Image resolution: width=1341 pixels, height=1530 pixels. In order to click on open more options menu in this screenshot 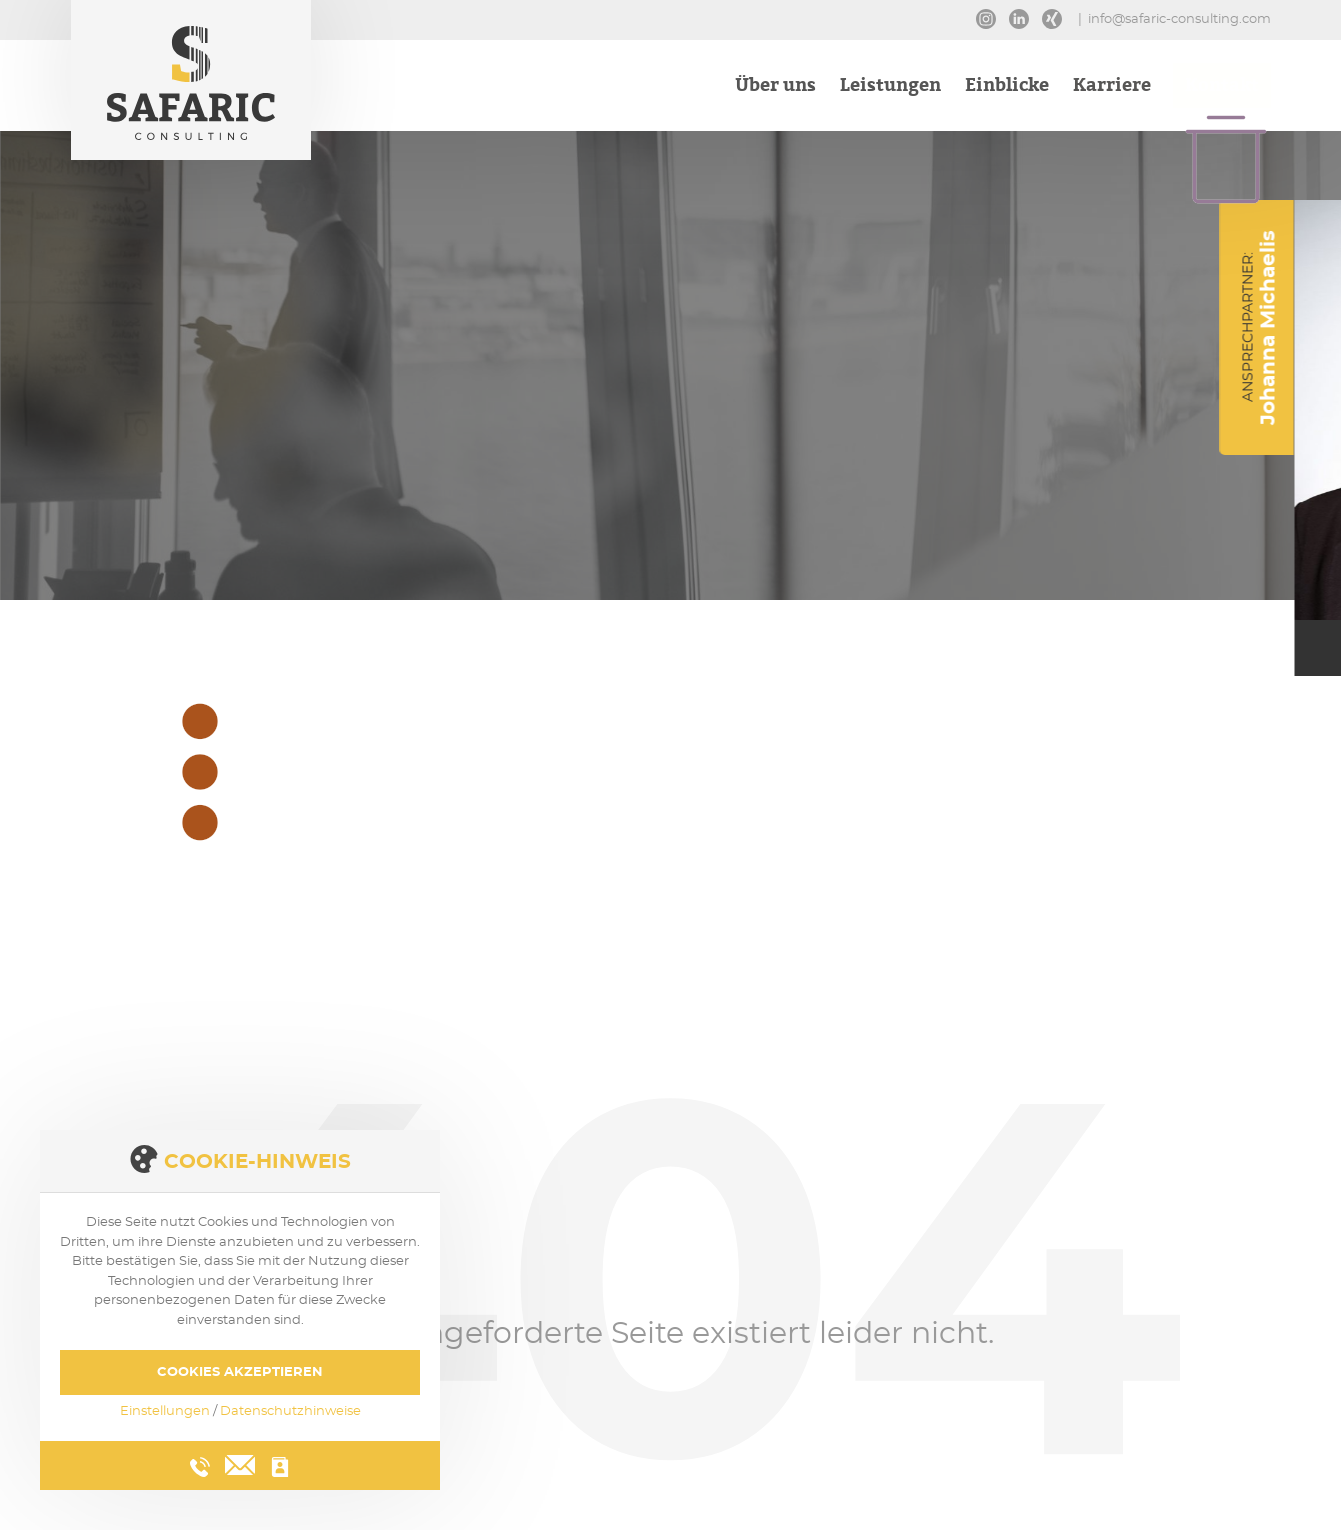, I will do `click(200, 772)`.